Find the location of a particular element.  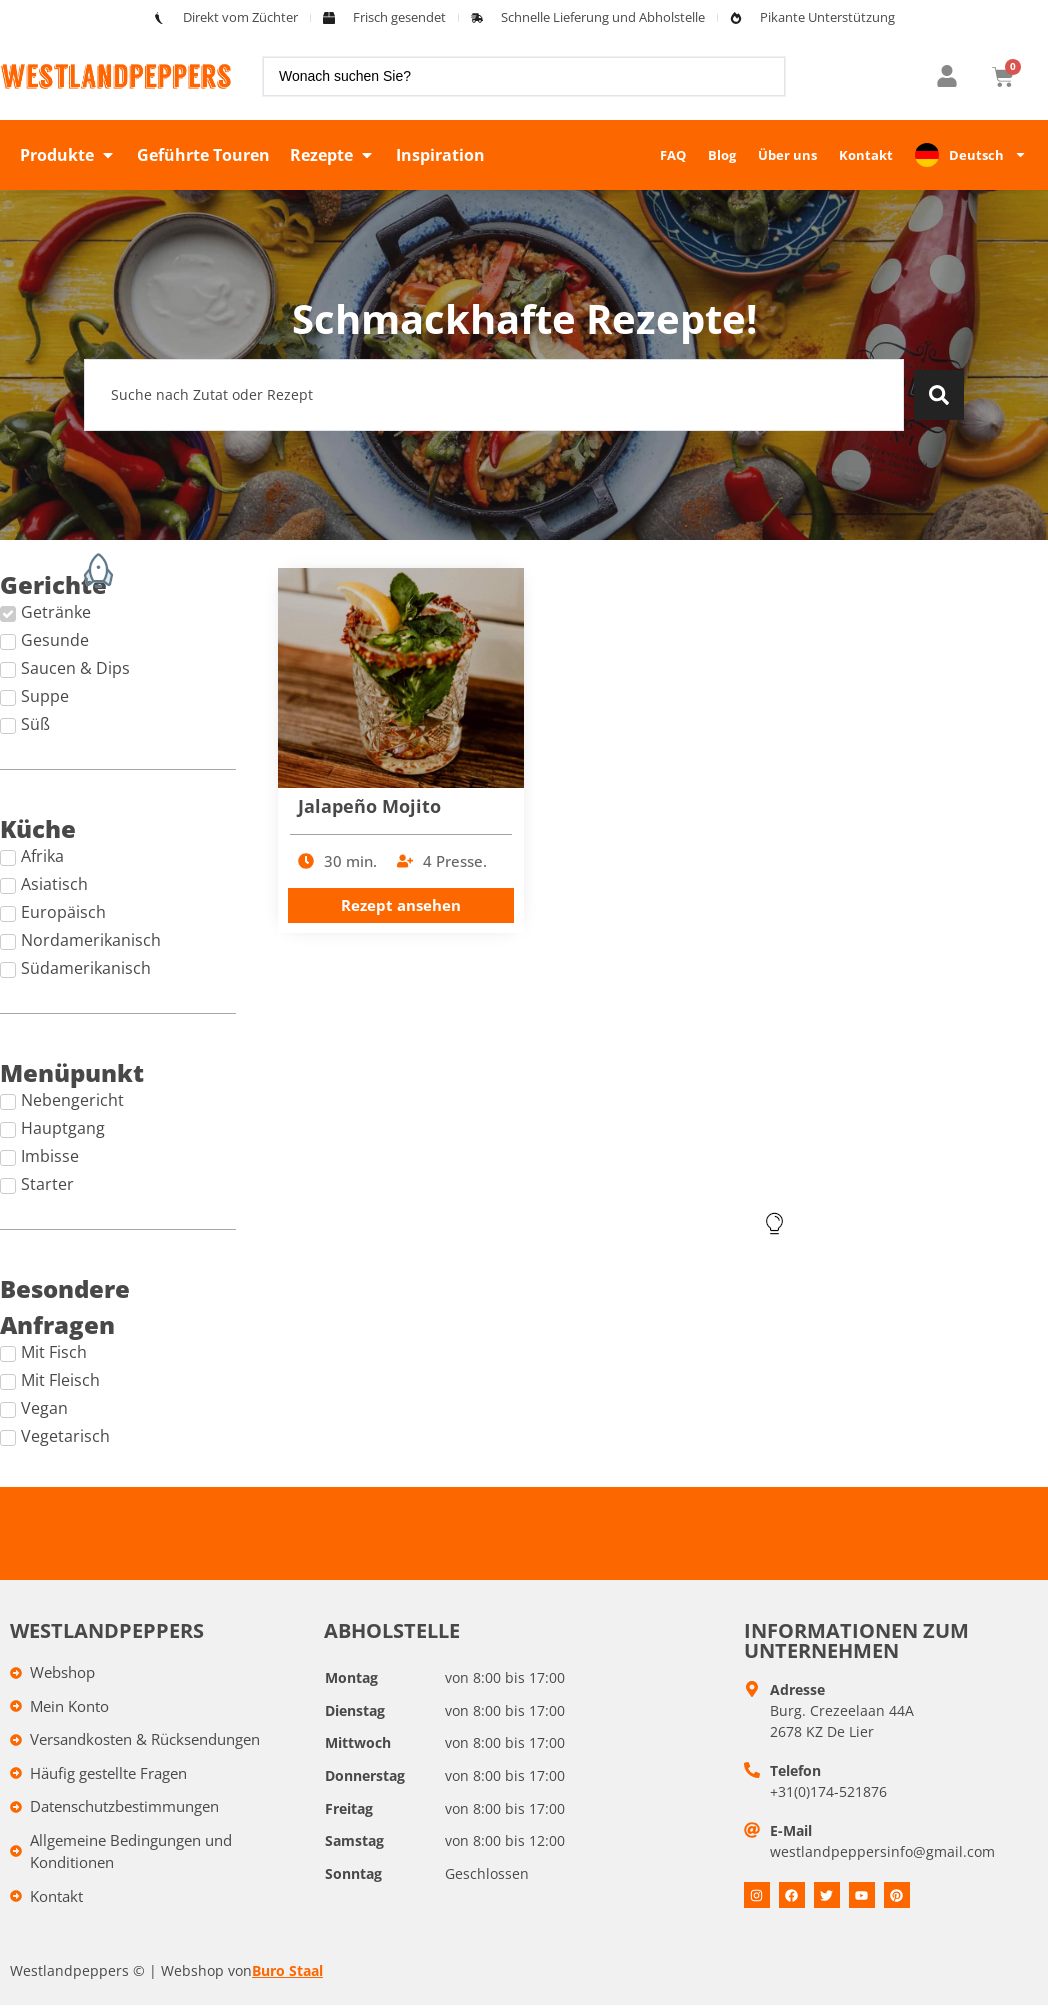

view tips or helpful suggestions is located at coordinates (774, 1223).